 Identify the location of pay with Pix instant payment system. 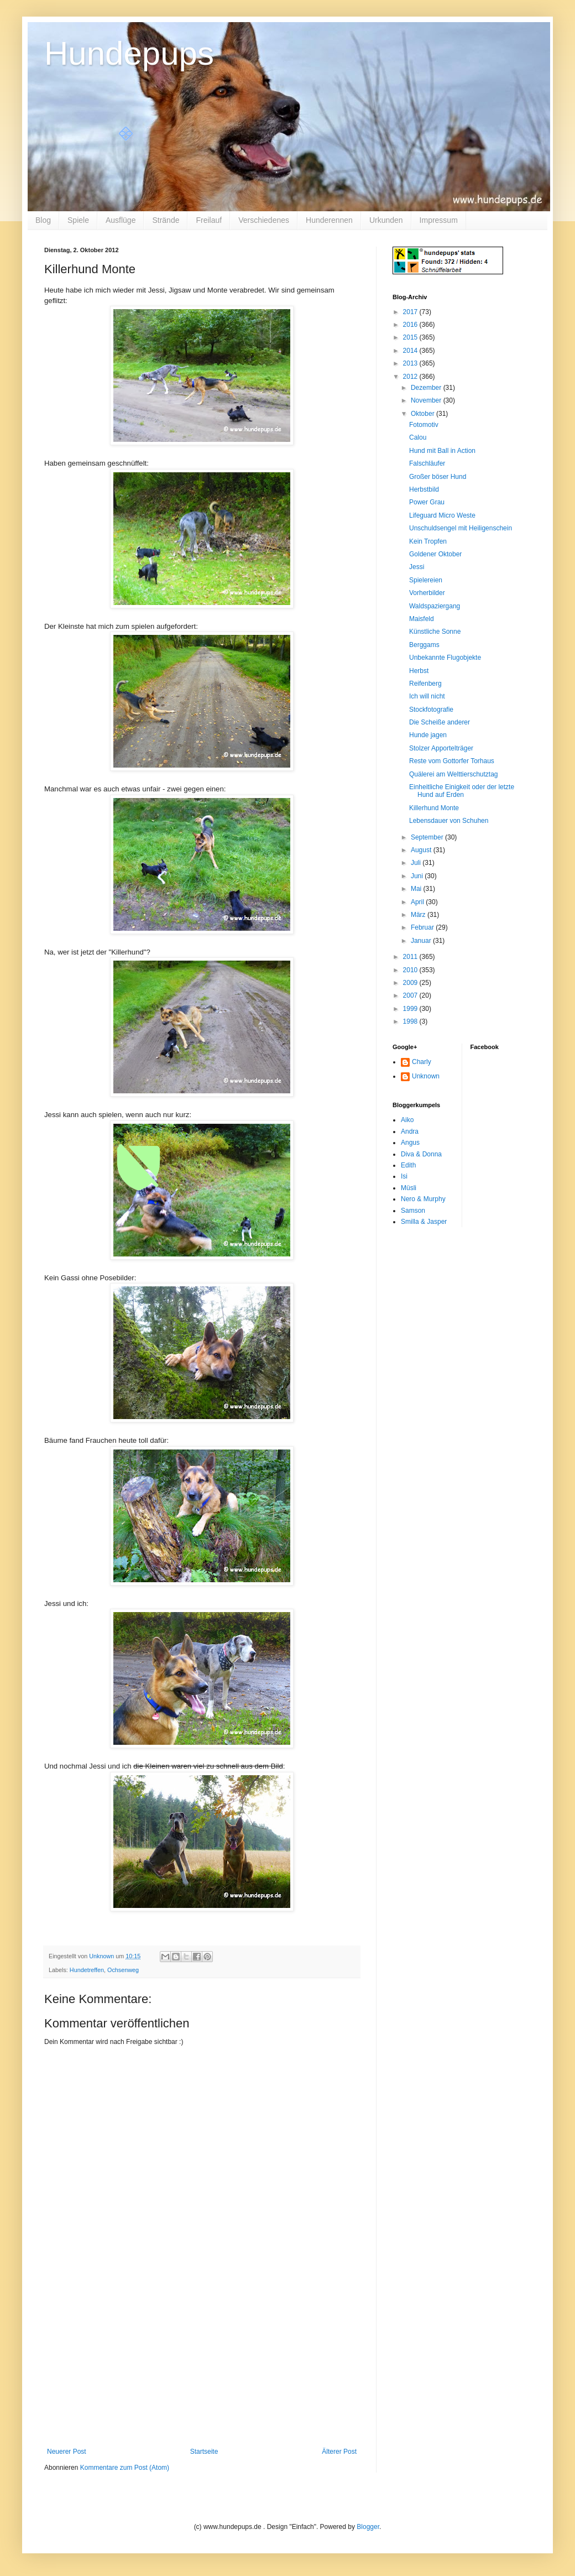
(126, 133).